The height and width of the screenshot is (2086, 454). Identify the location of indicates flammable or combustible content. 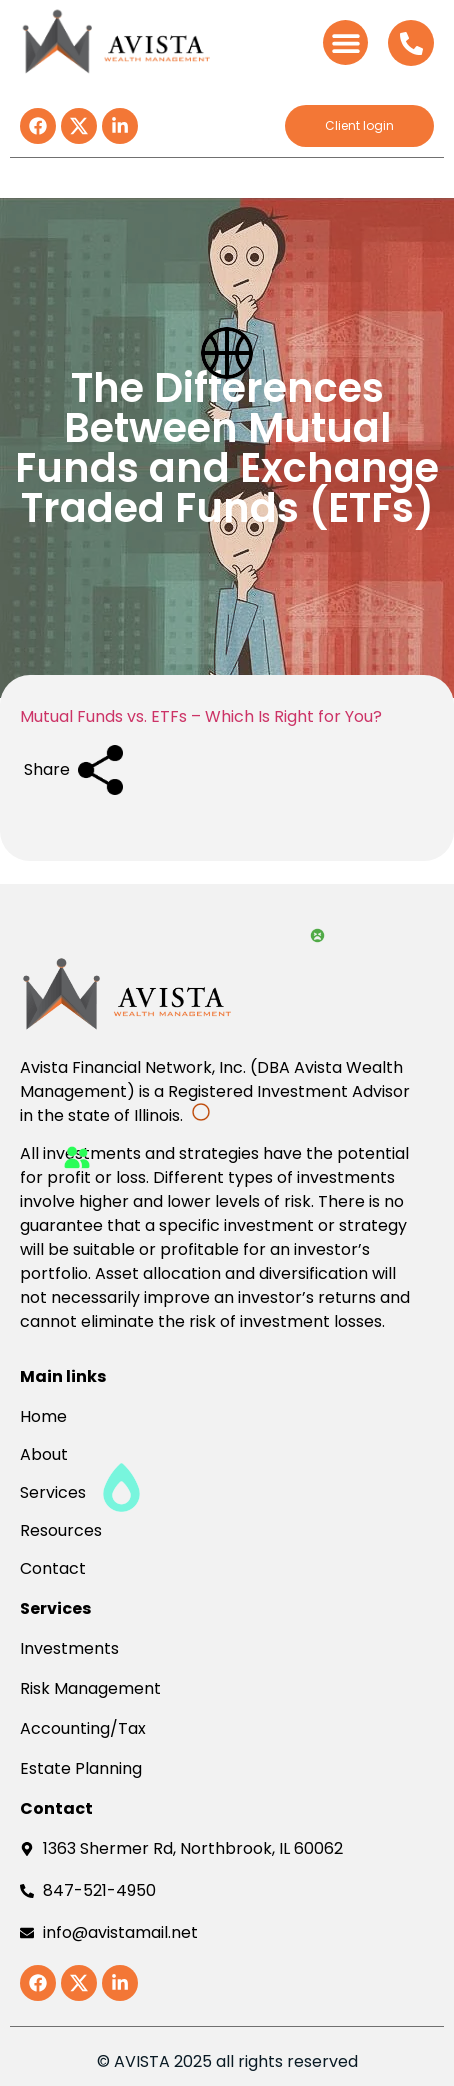
(121, 1487).